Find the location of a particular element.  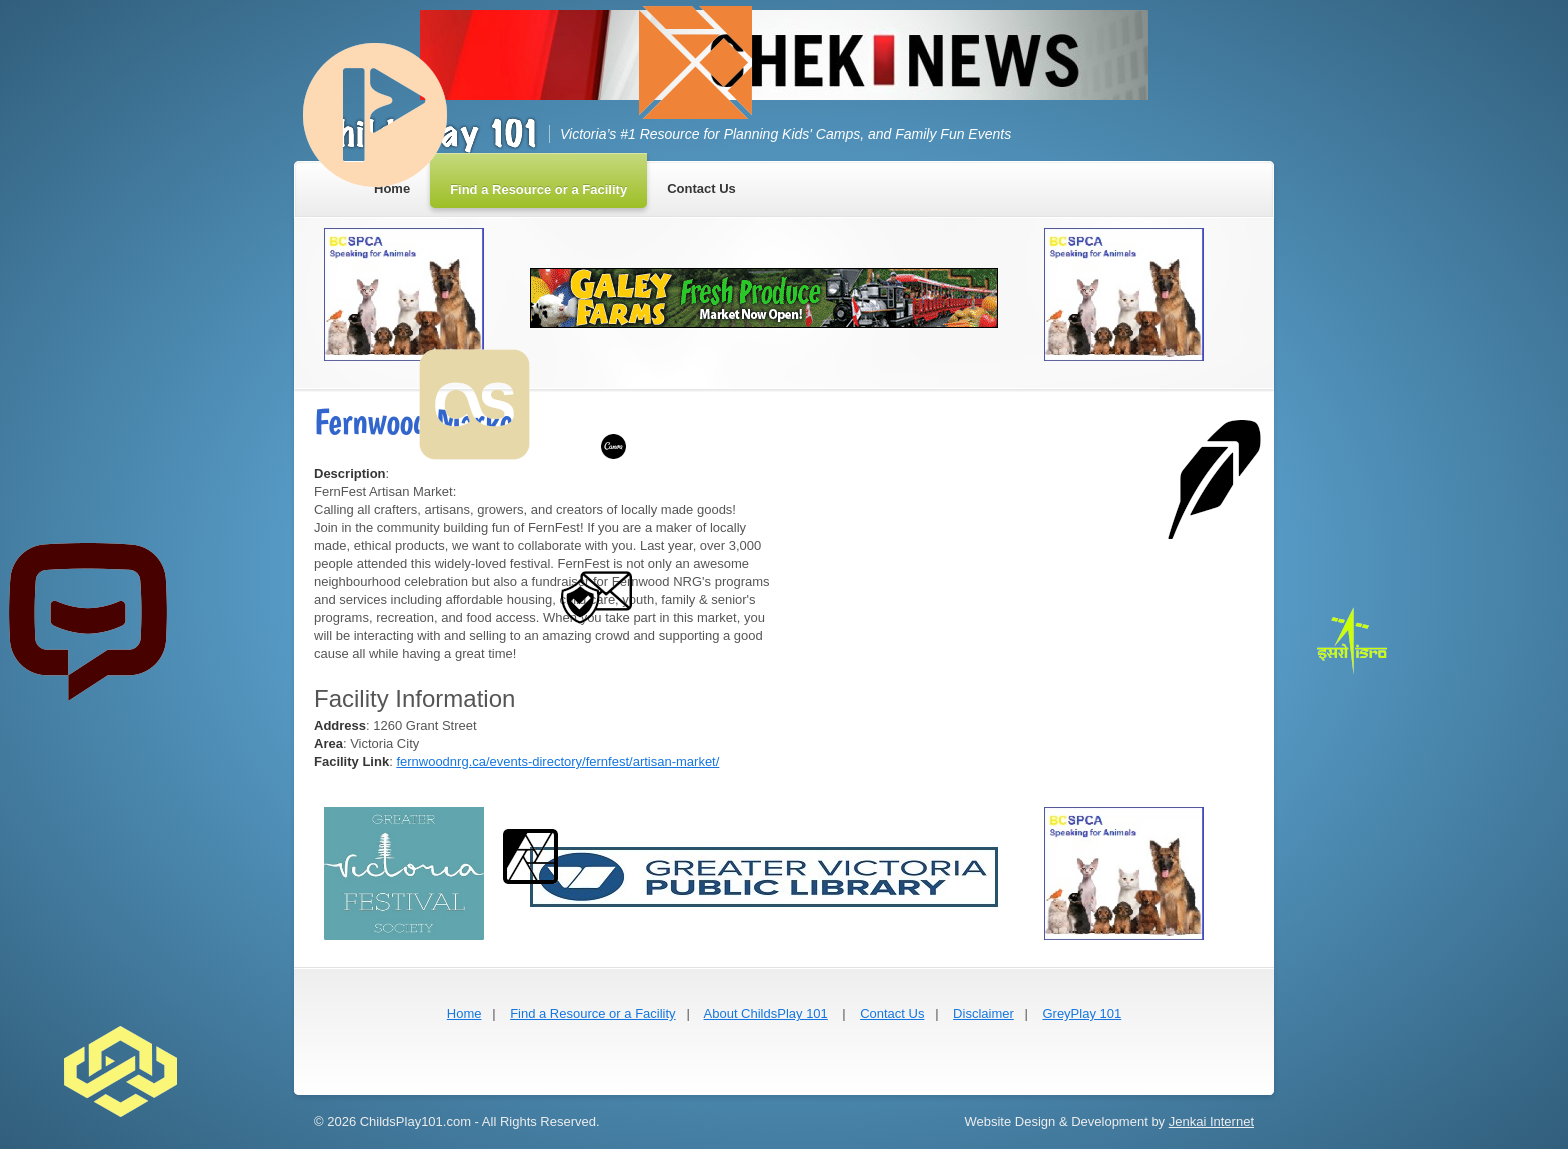

open the Robinhood investing app is located at coordinates (1214, 479).